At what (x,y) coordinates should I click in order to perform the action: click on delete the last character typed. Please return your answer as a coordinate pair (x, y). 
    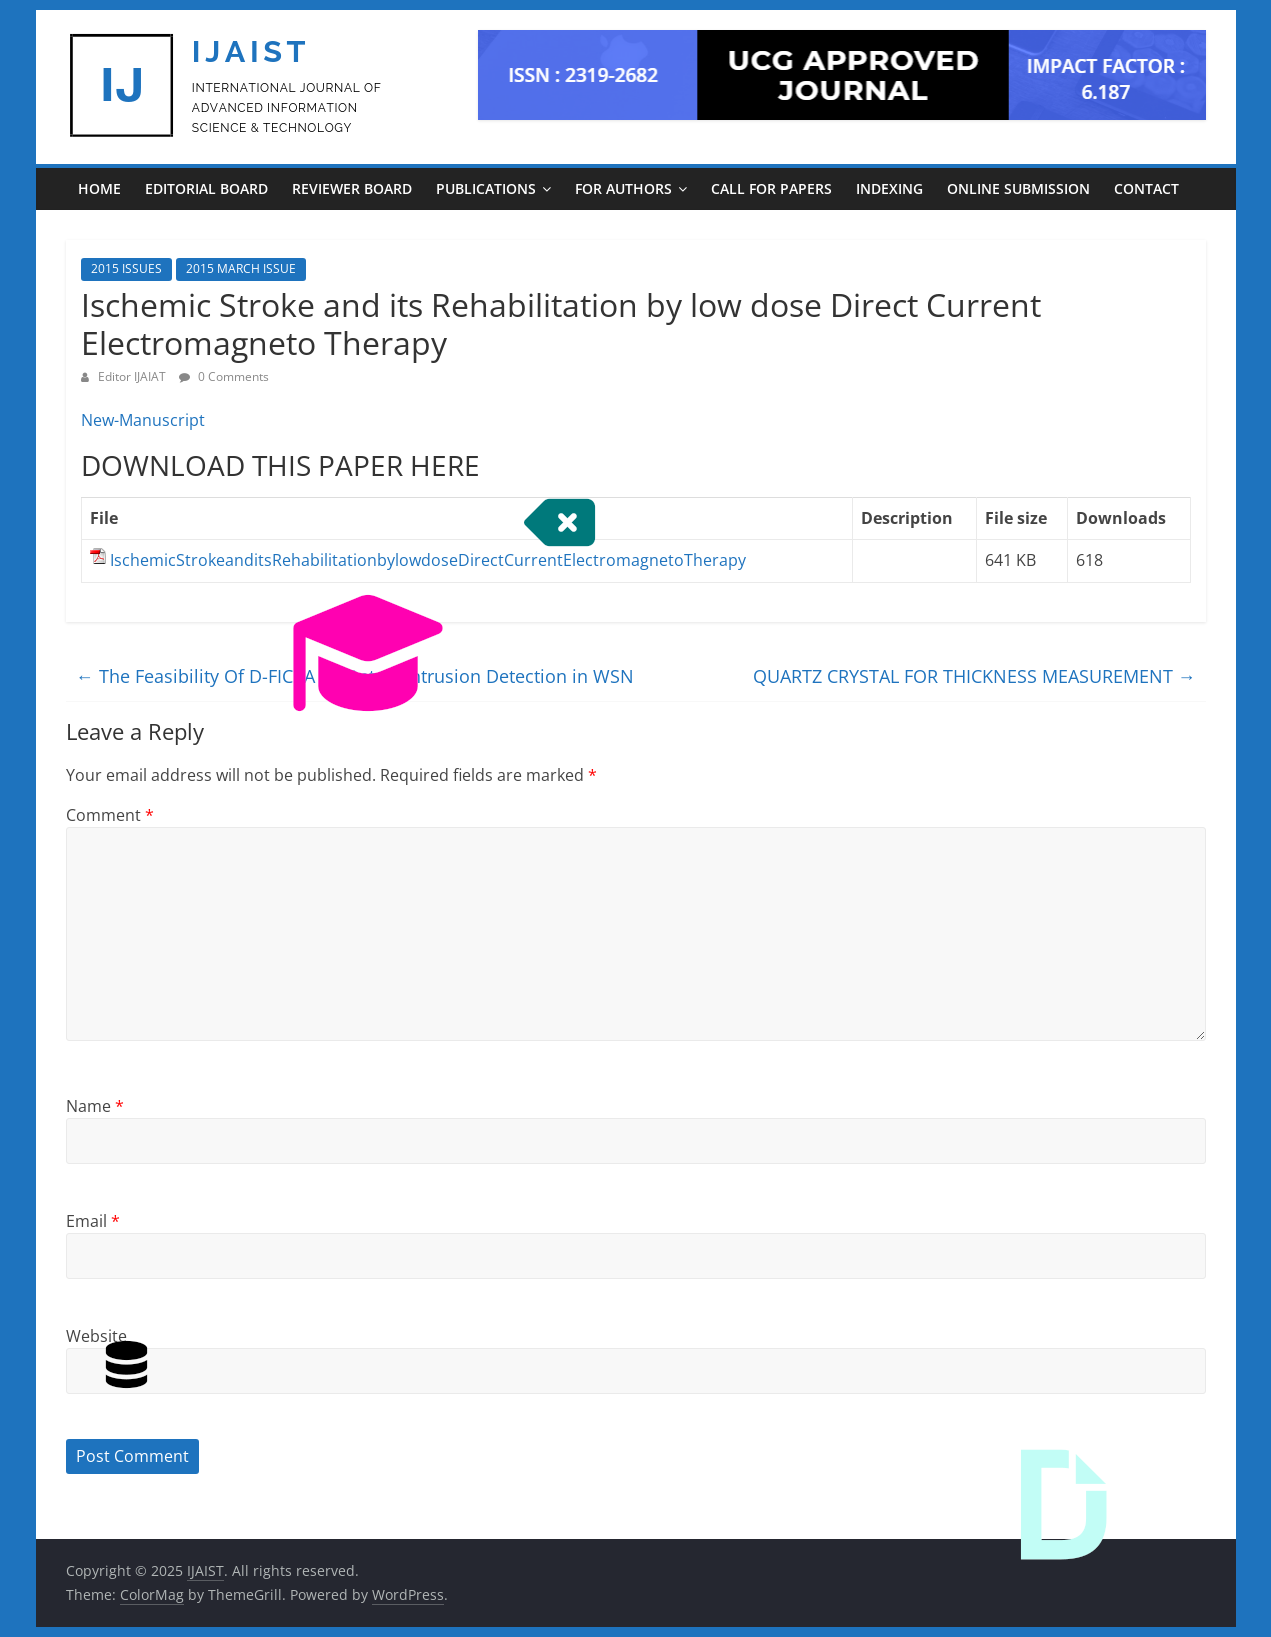
    Looking at the image, I should click on (563, 522).